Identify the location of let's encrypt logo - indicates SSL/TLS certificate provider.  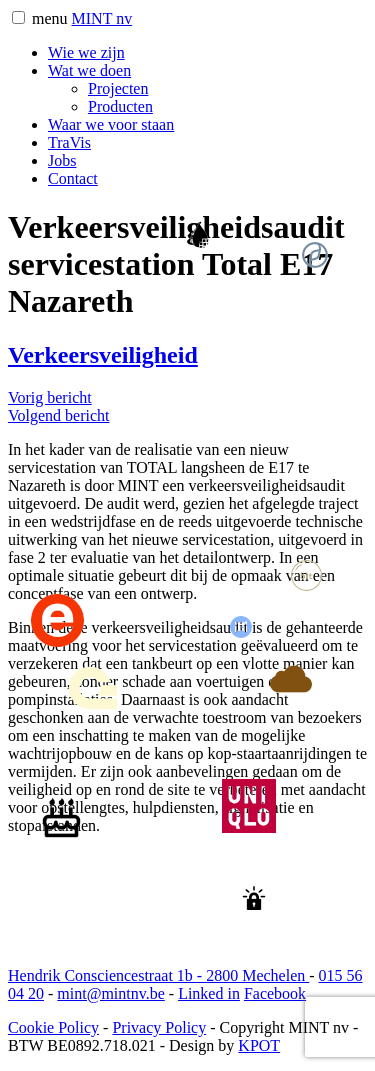
(254, 898).